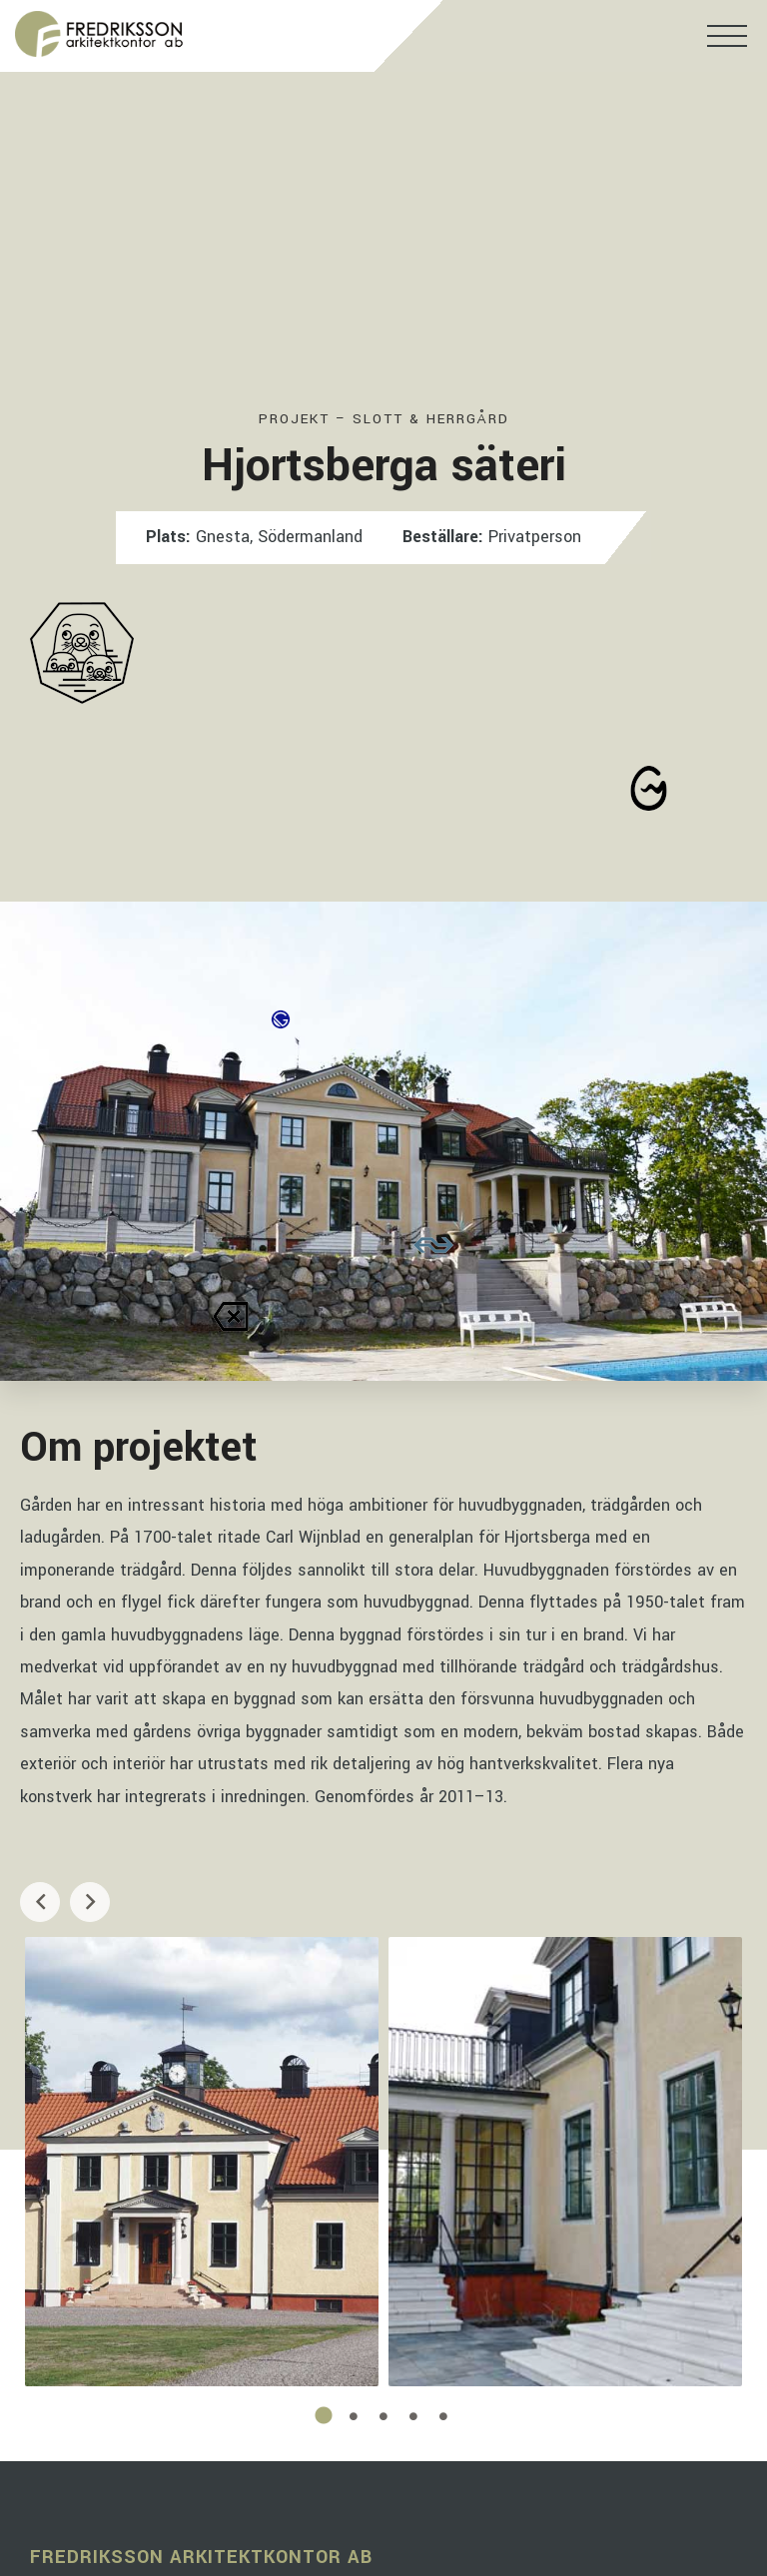 The width and height of the screenshot is (767, 2576). I want to click on open wegame gaming platform, so click(648, 788).